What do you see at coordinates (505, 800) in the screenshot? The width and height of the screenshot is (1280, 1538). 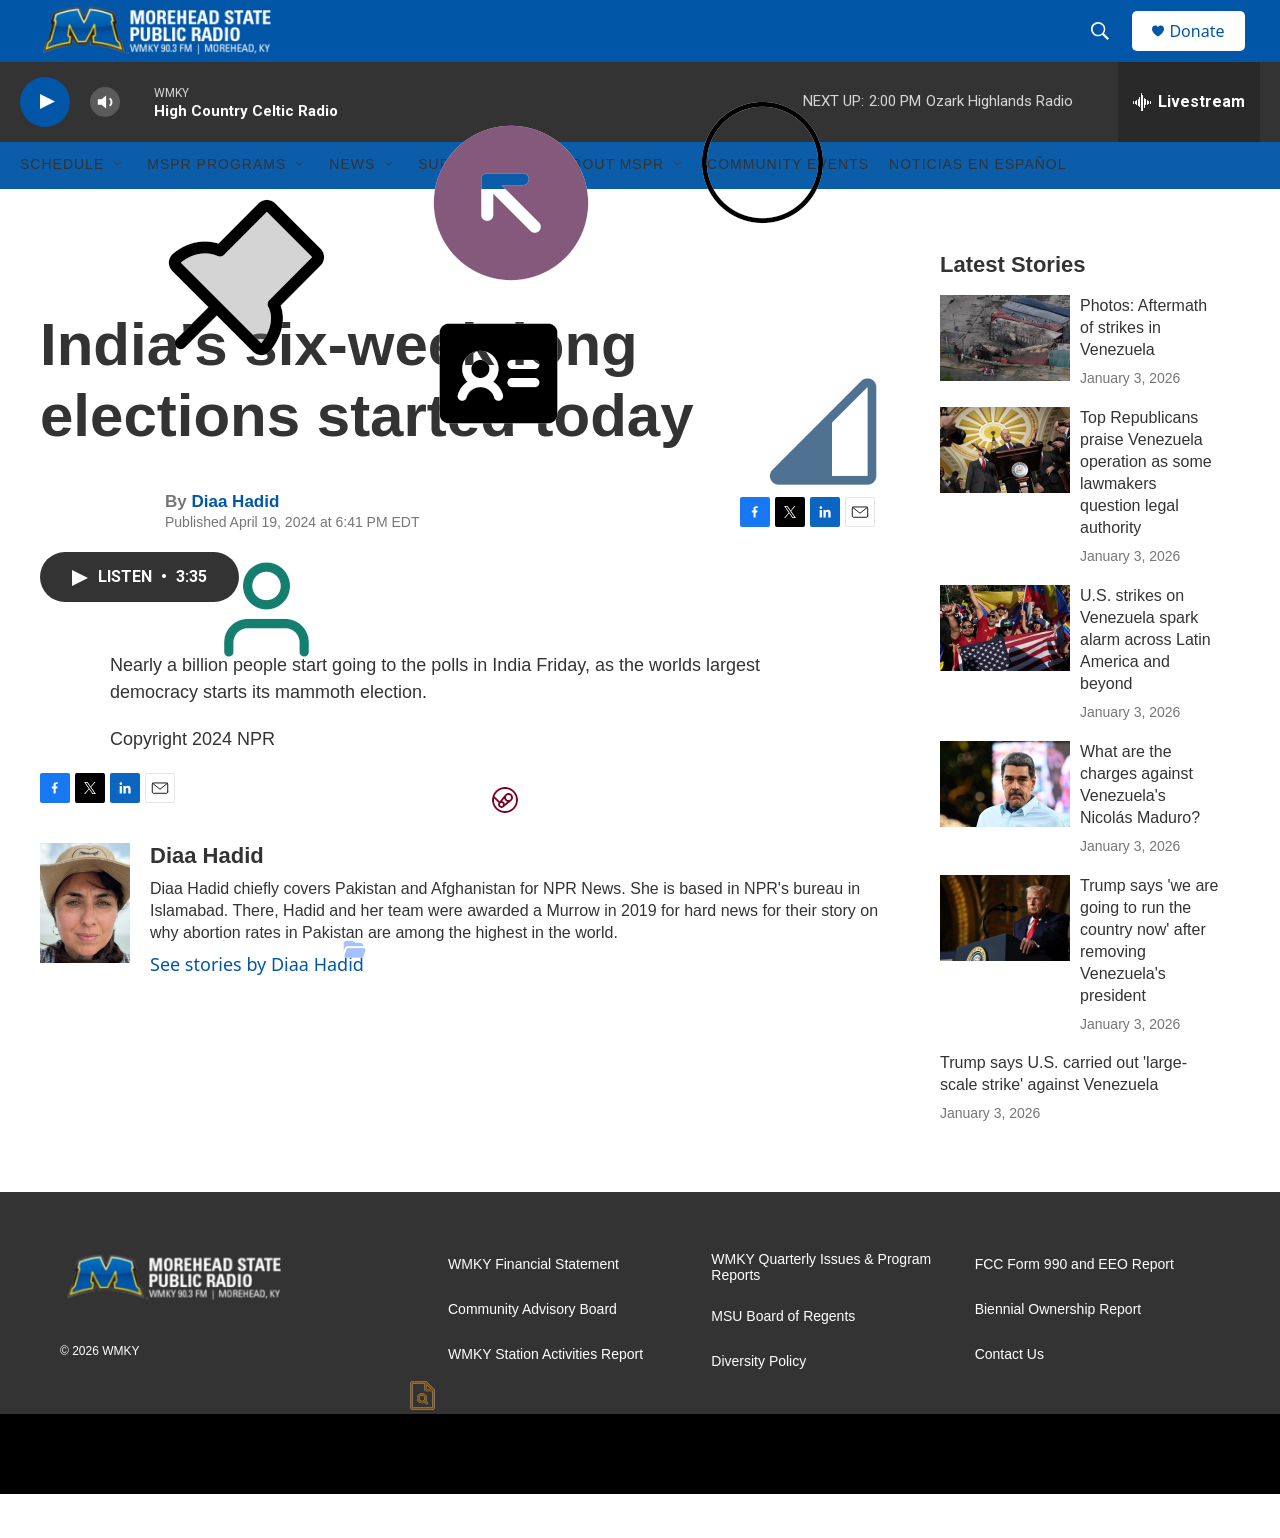 I see `open Steam gaming platform` at bounding box center [505, 800].